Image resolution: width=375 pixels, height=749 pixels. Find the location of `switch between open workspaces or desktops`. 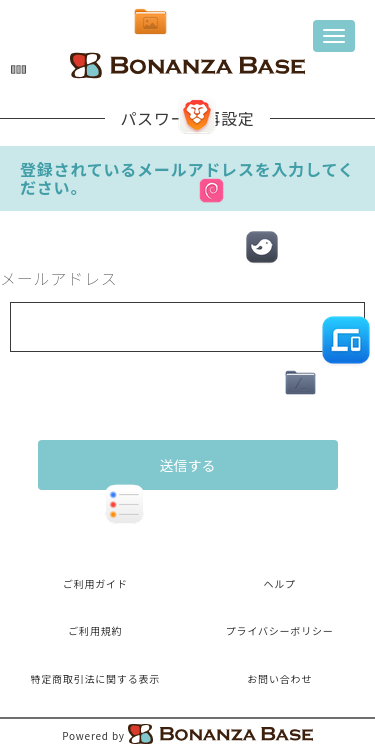

switch between open workspaces or desktops is located at coordinates (18, 69).